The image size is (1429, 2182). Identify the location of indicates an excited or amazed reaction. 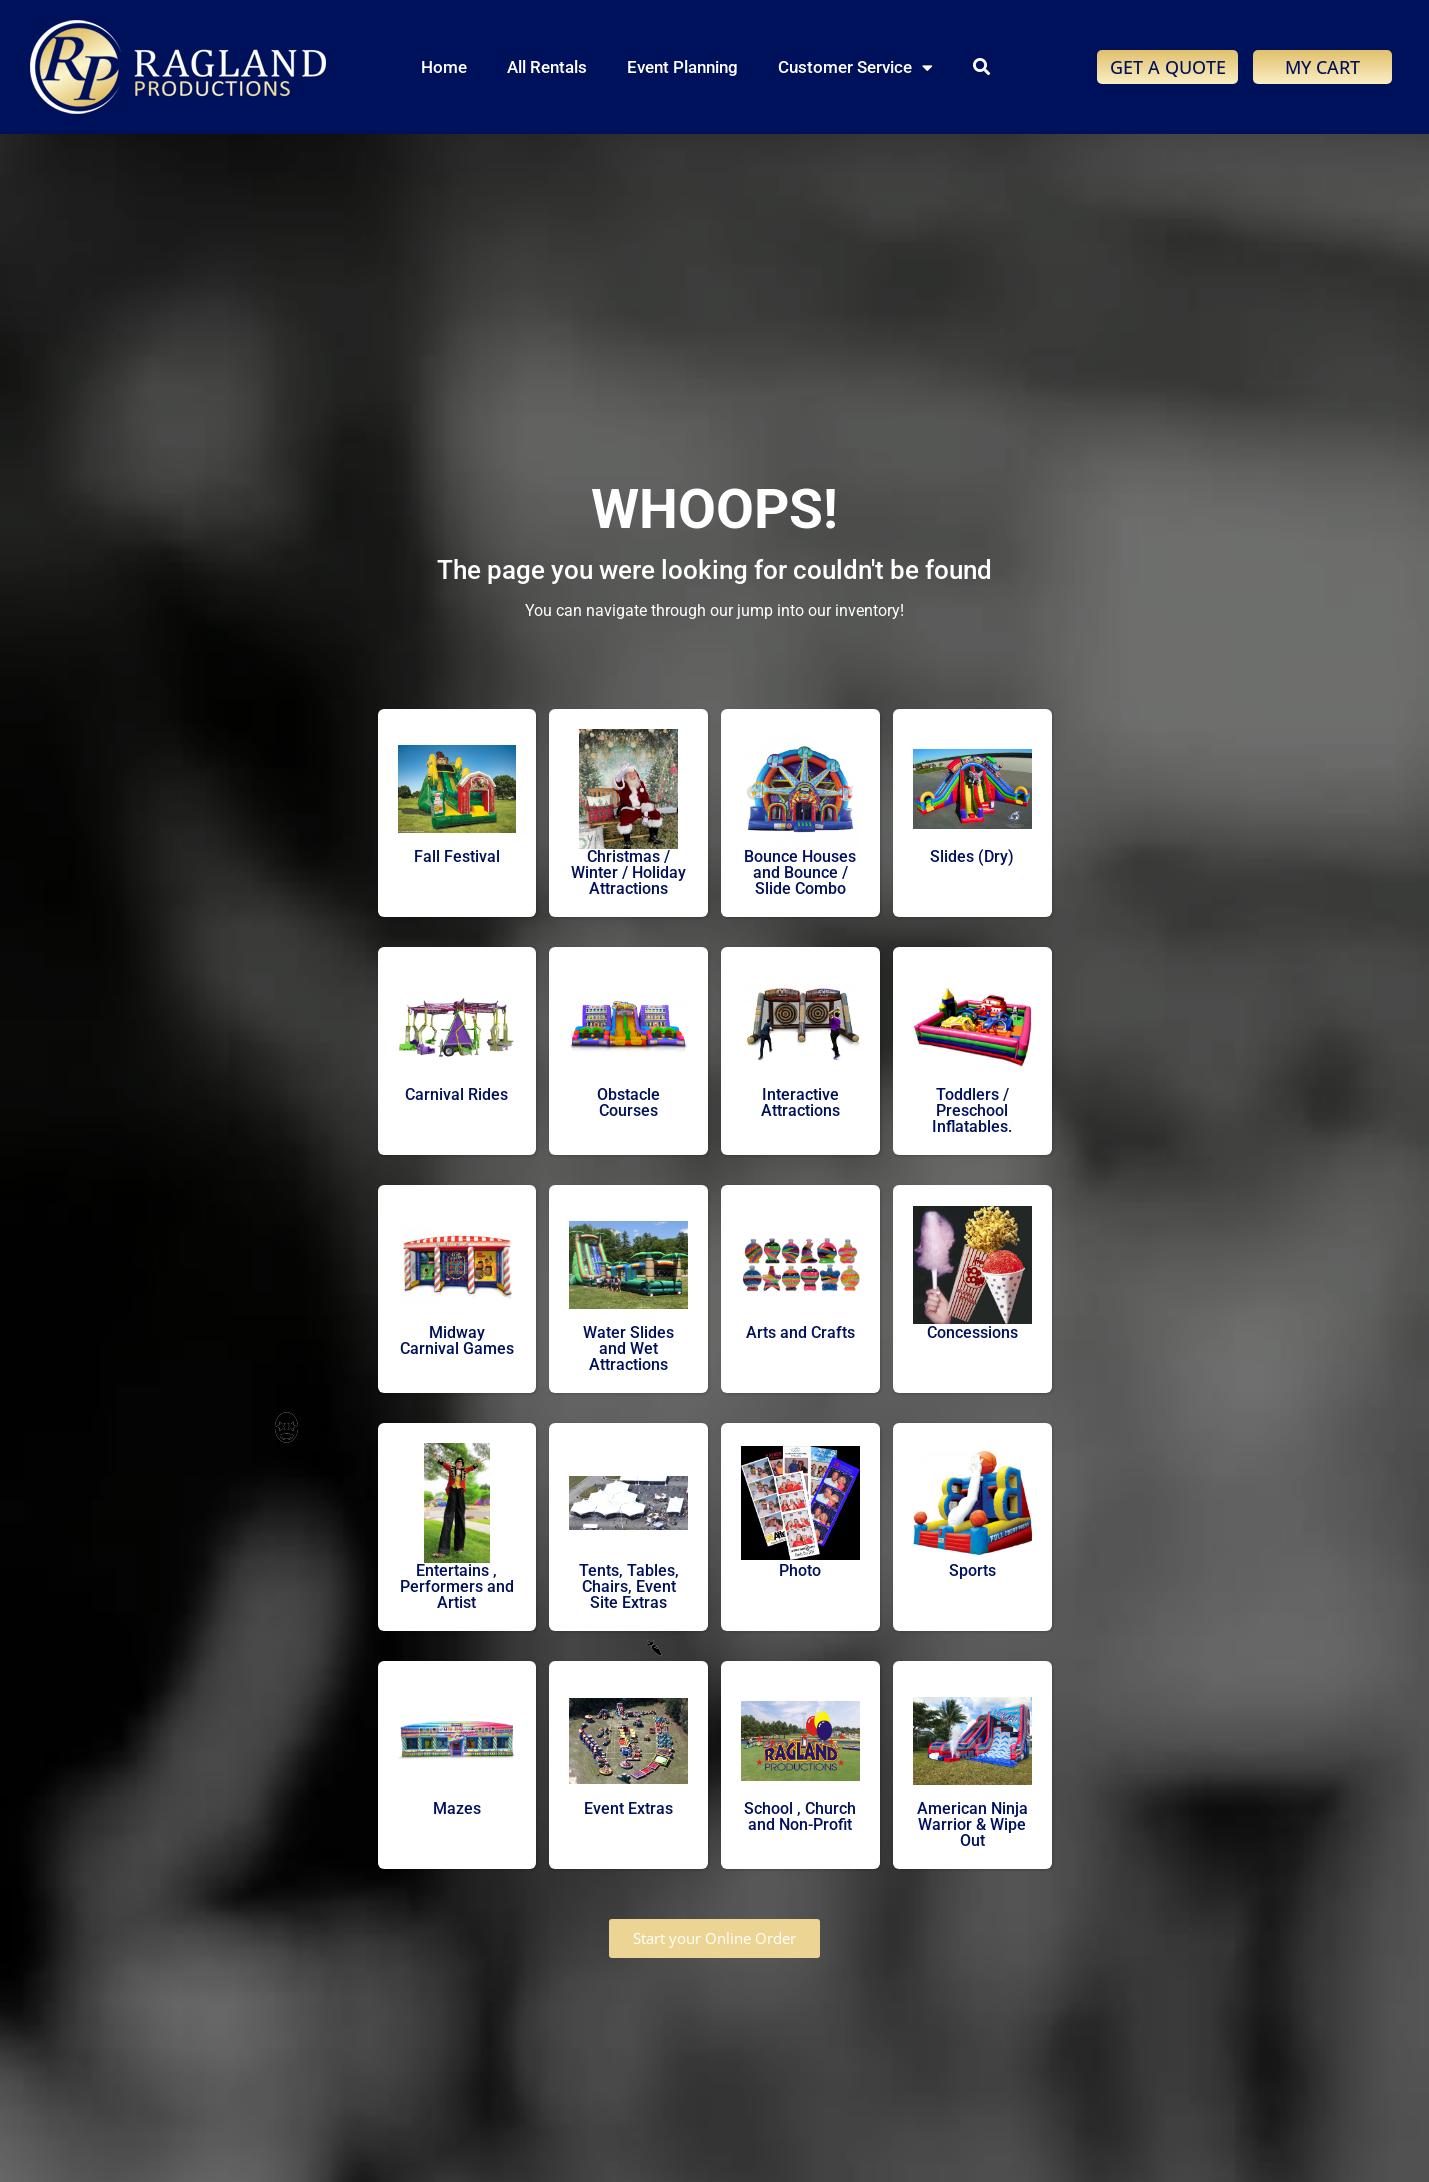
(286, 1427).